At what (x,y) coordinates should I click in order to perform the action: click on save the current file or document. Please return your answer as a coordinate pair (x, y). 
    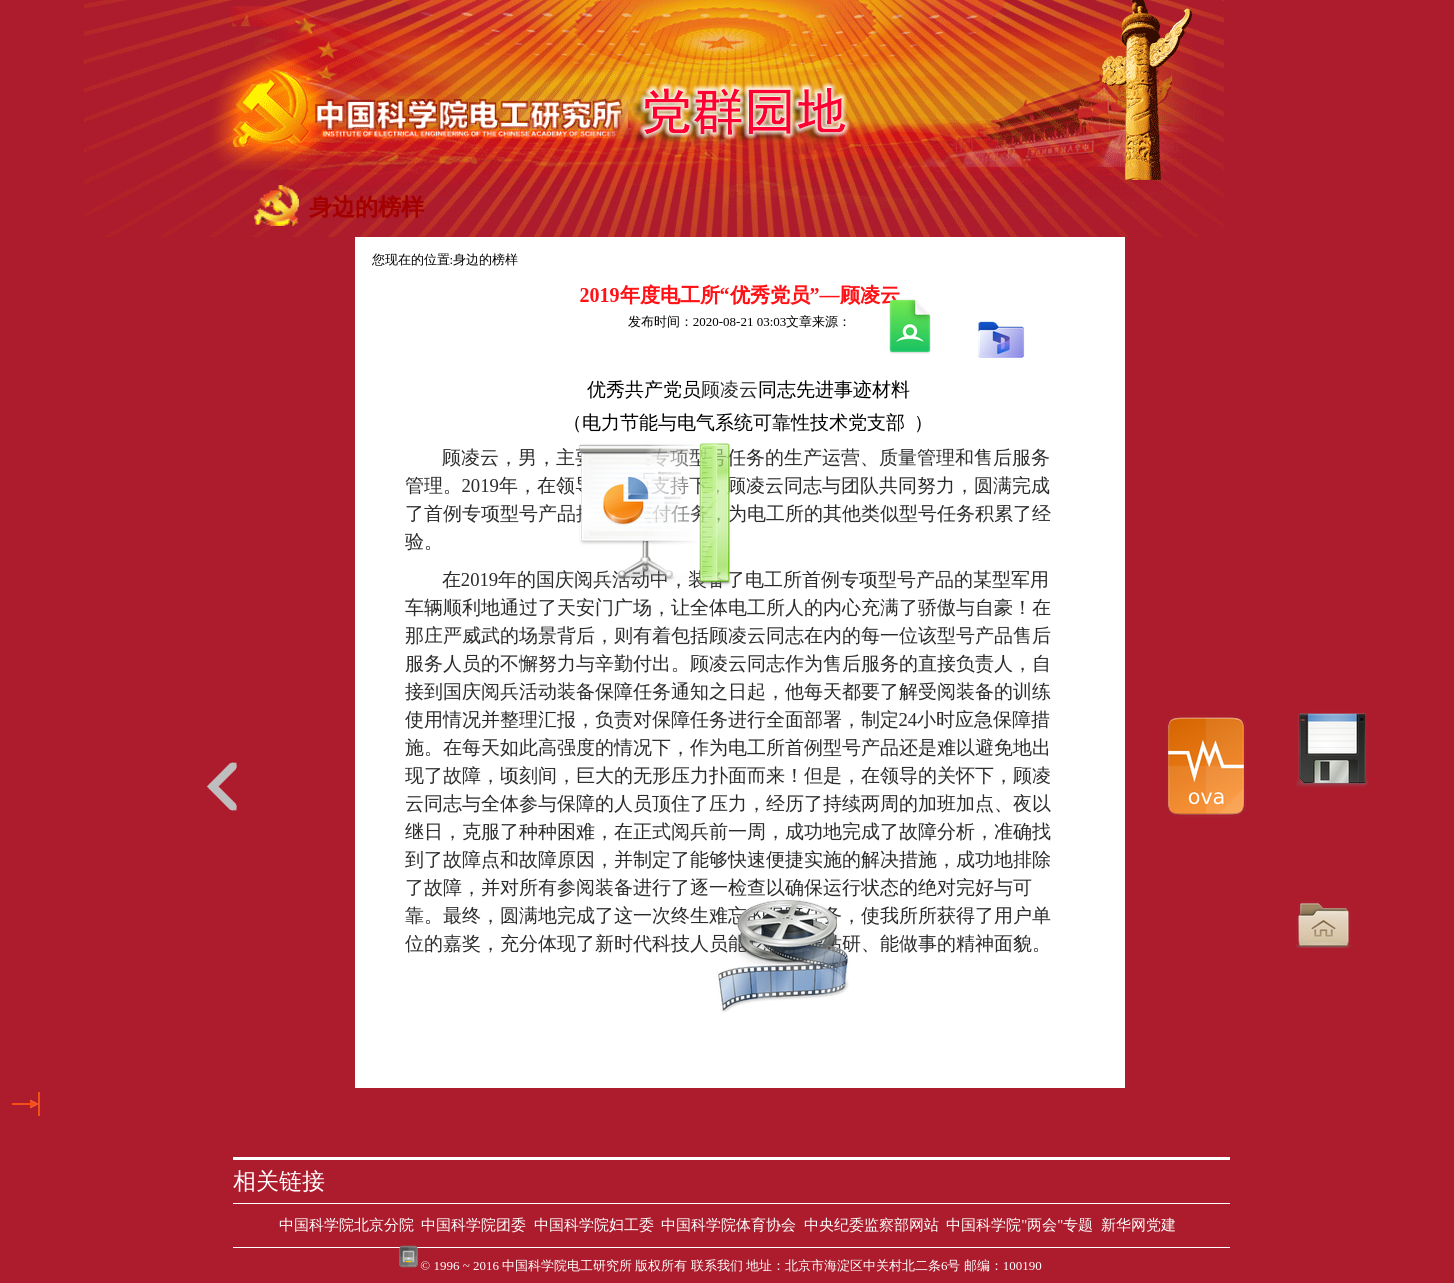
    Looking at the image, I should click on (1334, 750).